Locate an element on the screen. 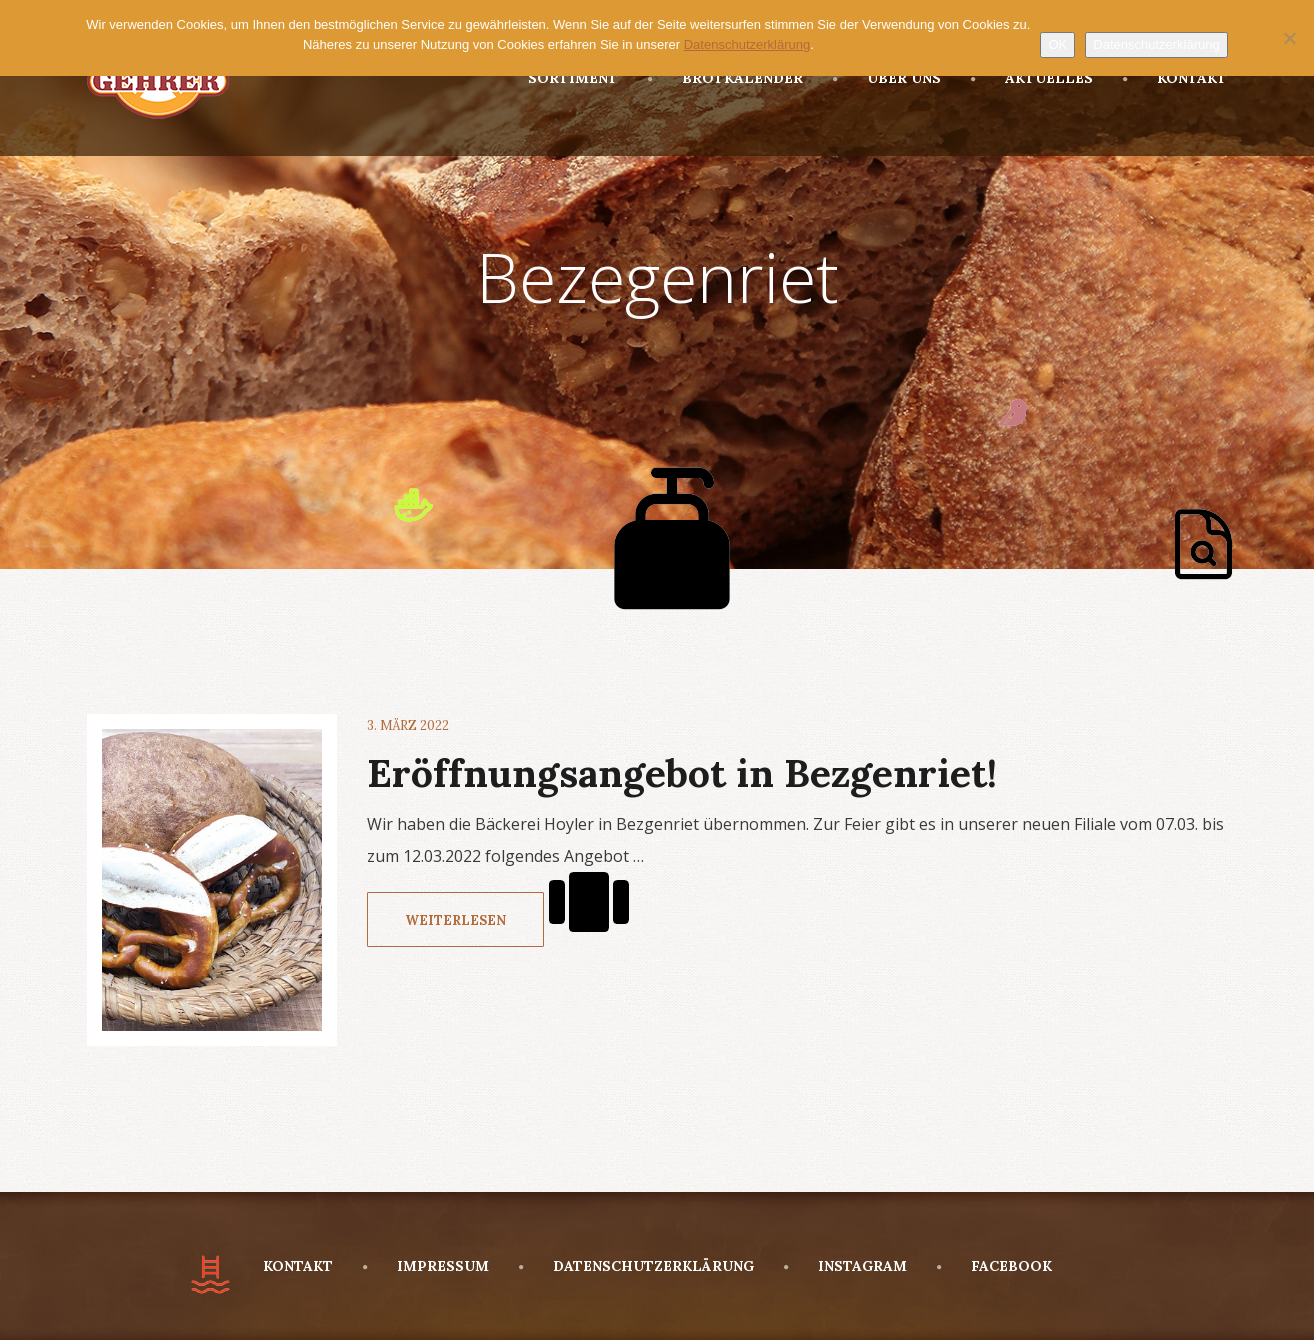  search within a document is located at coordinates (1203, 545).